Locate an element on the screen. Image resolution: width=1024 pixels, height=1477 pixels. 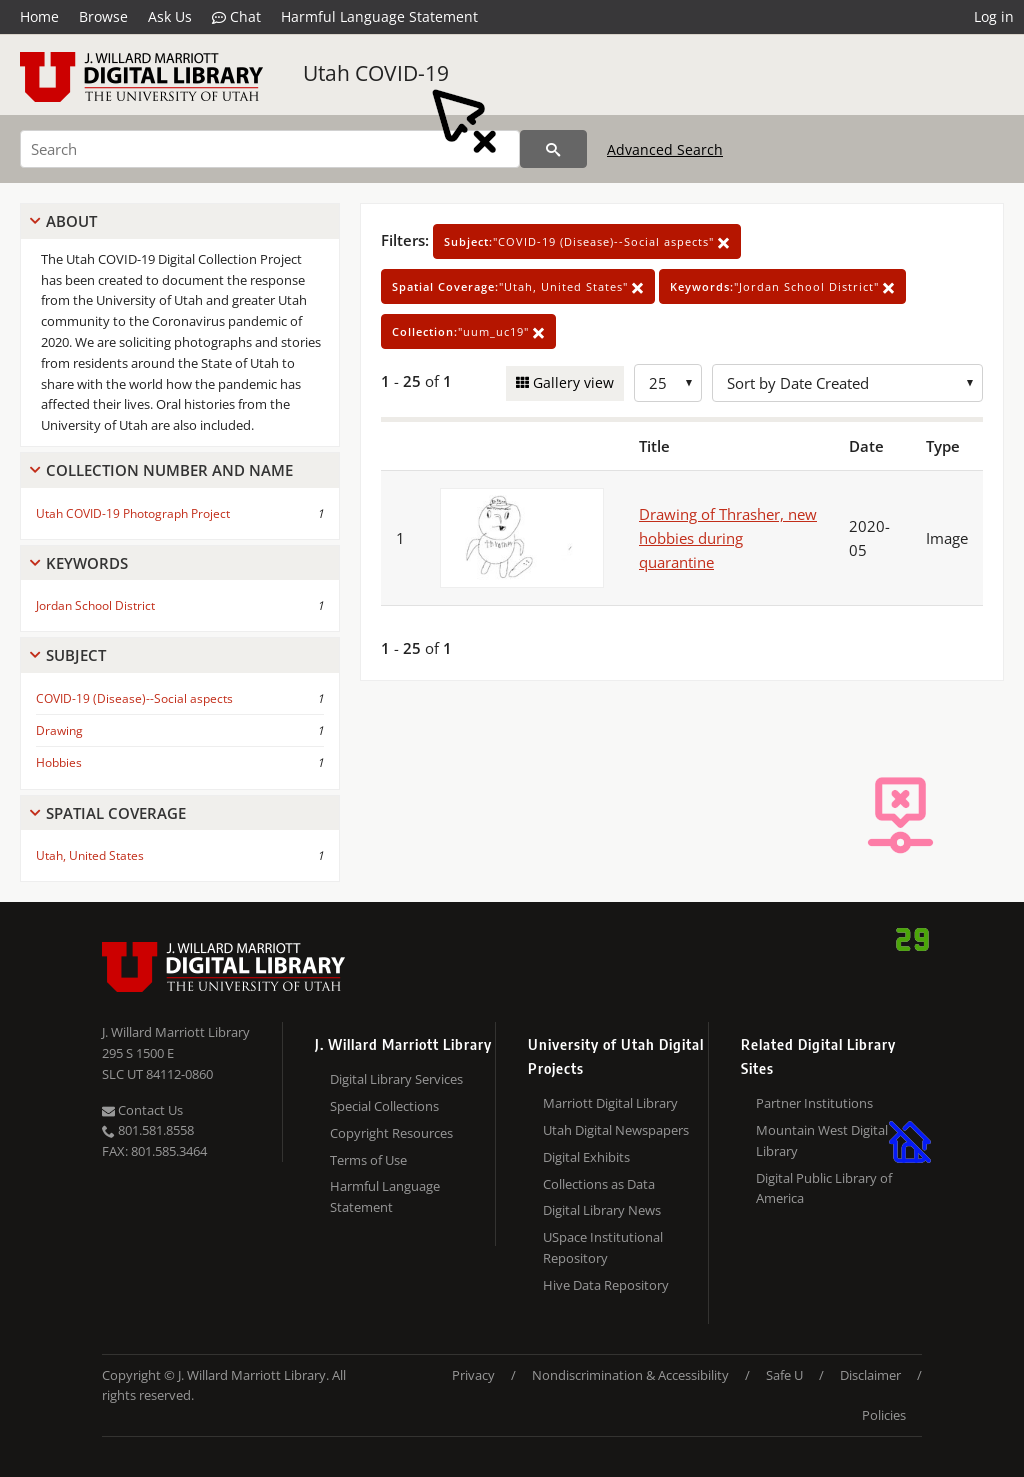
remove an event from the timeline is located at coordinates (900, 813).